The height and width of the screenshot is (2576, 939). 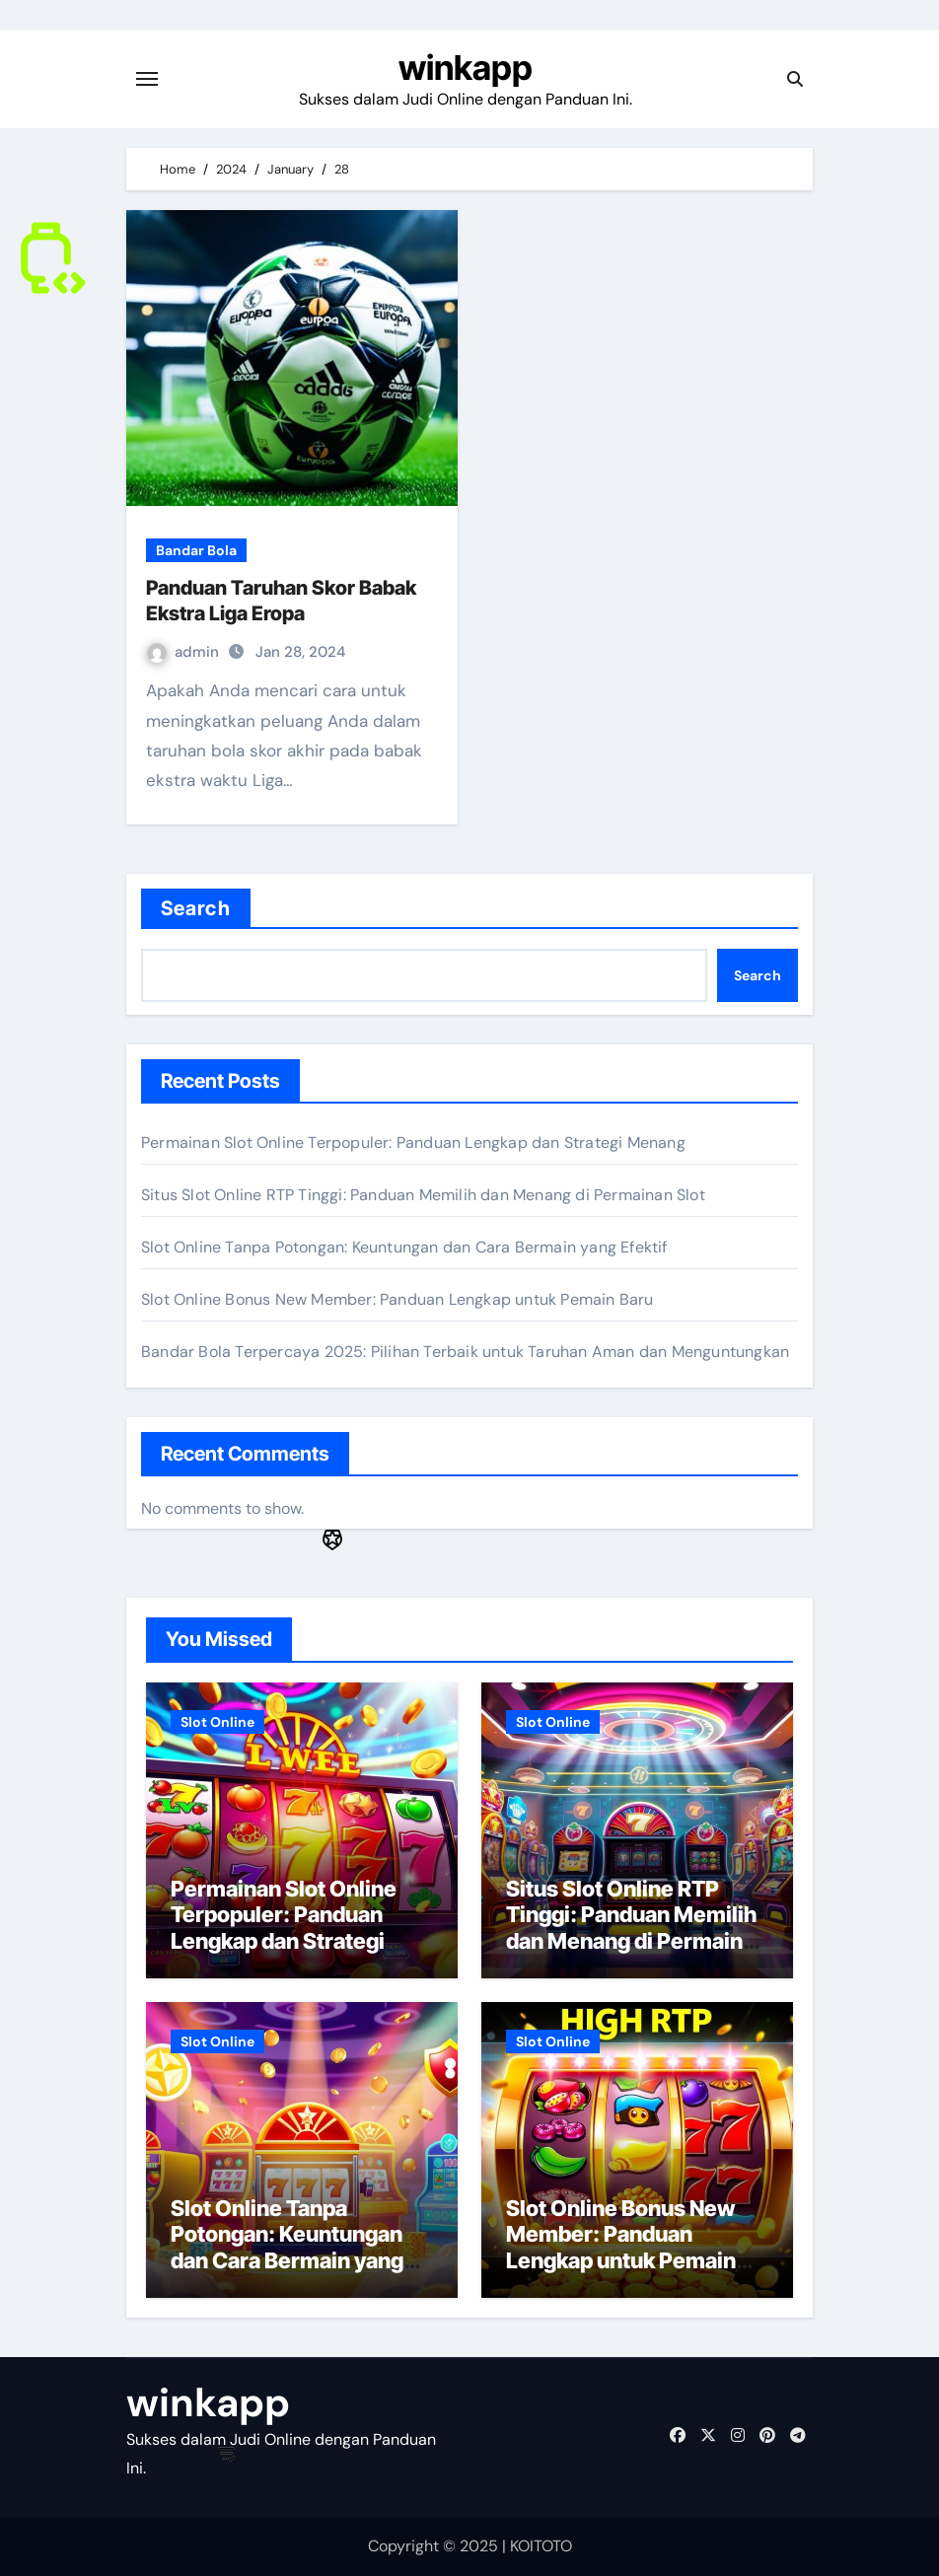 What do you see at coordinates (45, 257) in the screenshot?
I see `access developer tools for smartwatch` at bounding box center [45, 257].